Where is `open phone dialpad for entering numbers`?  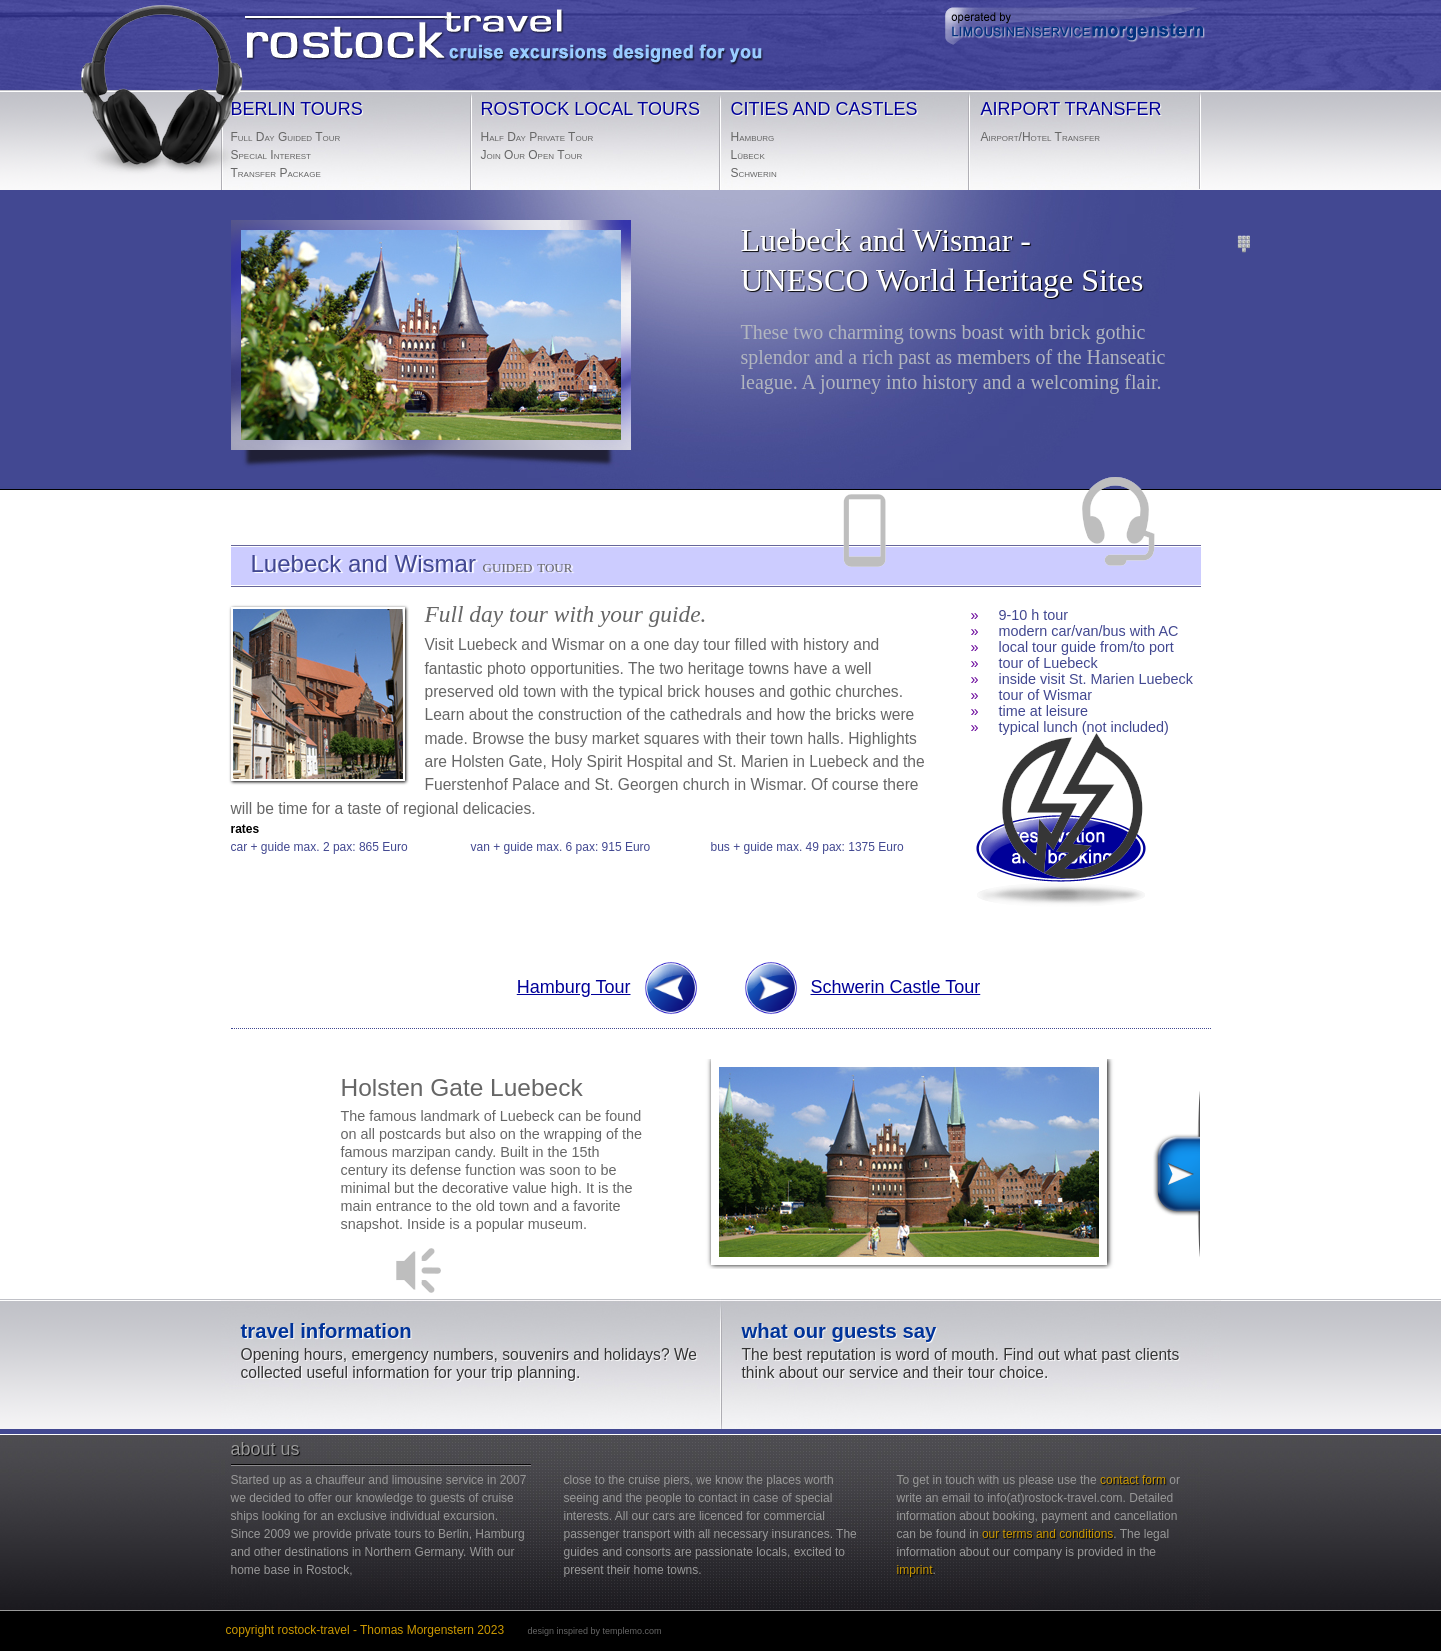 open phone dialpad for entering numbers is located at coordinates (1244, 244).